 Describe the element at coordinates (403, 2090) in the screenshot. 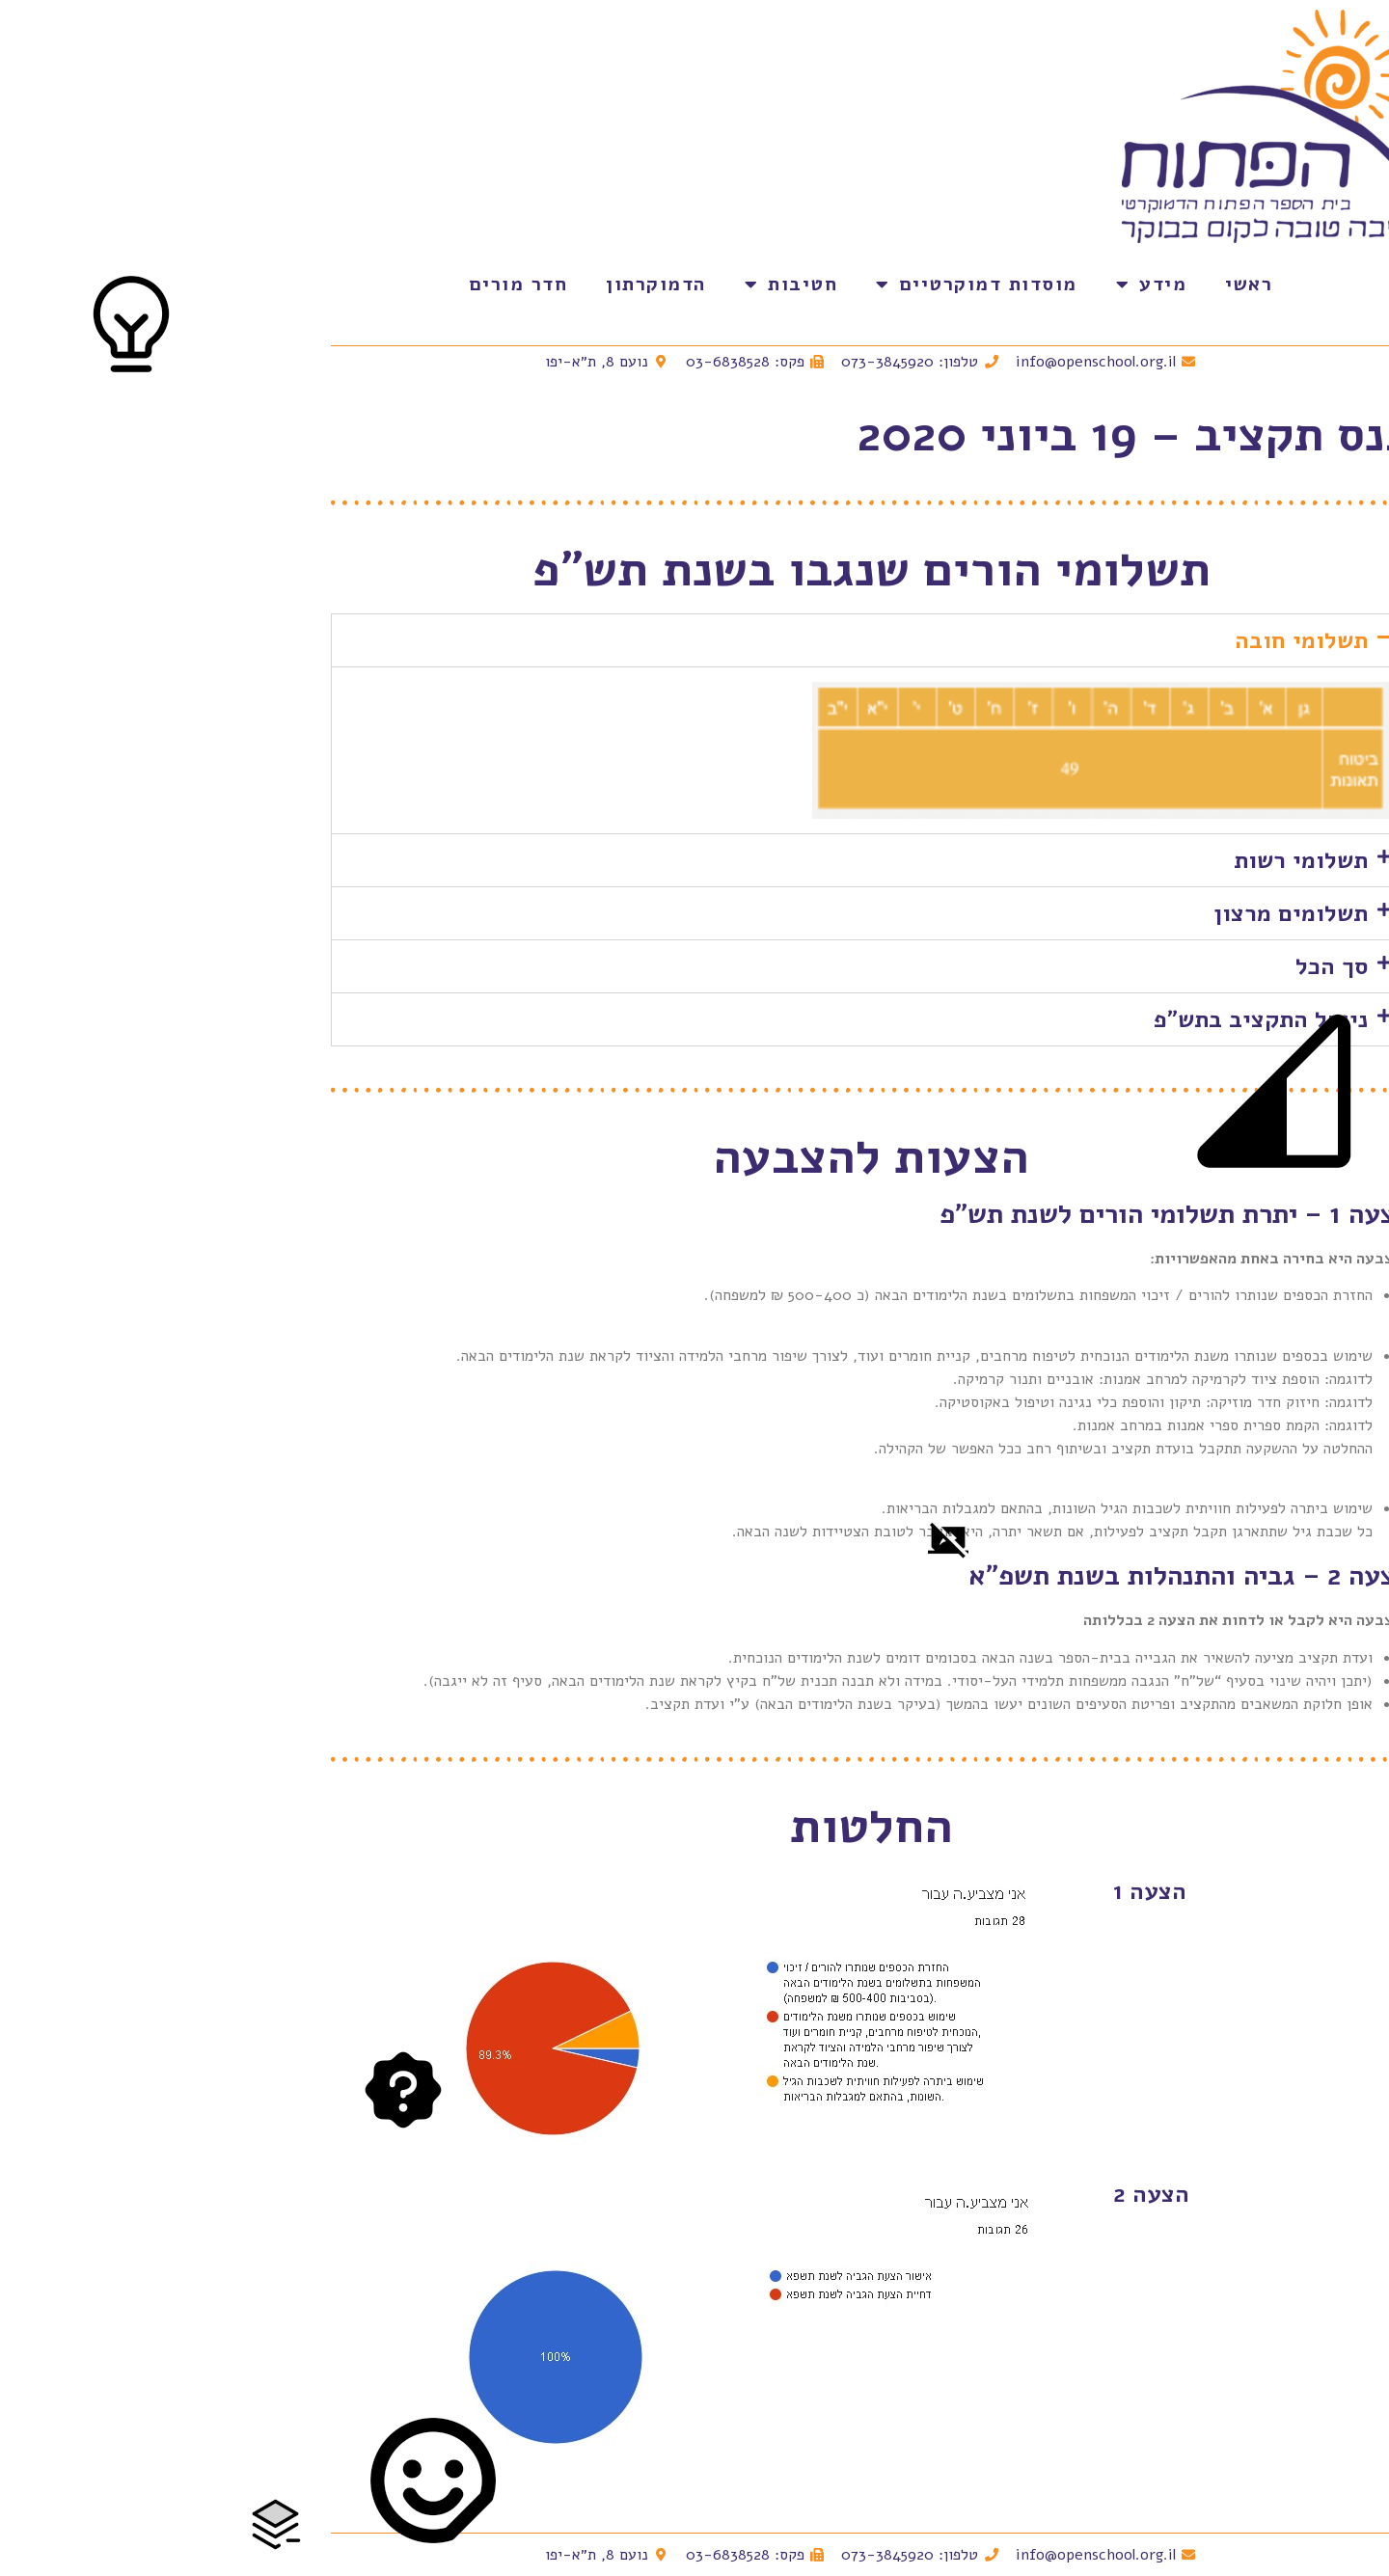

I see `access help or FAQ section` at that location.